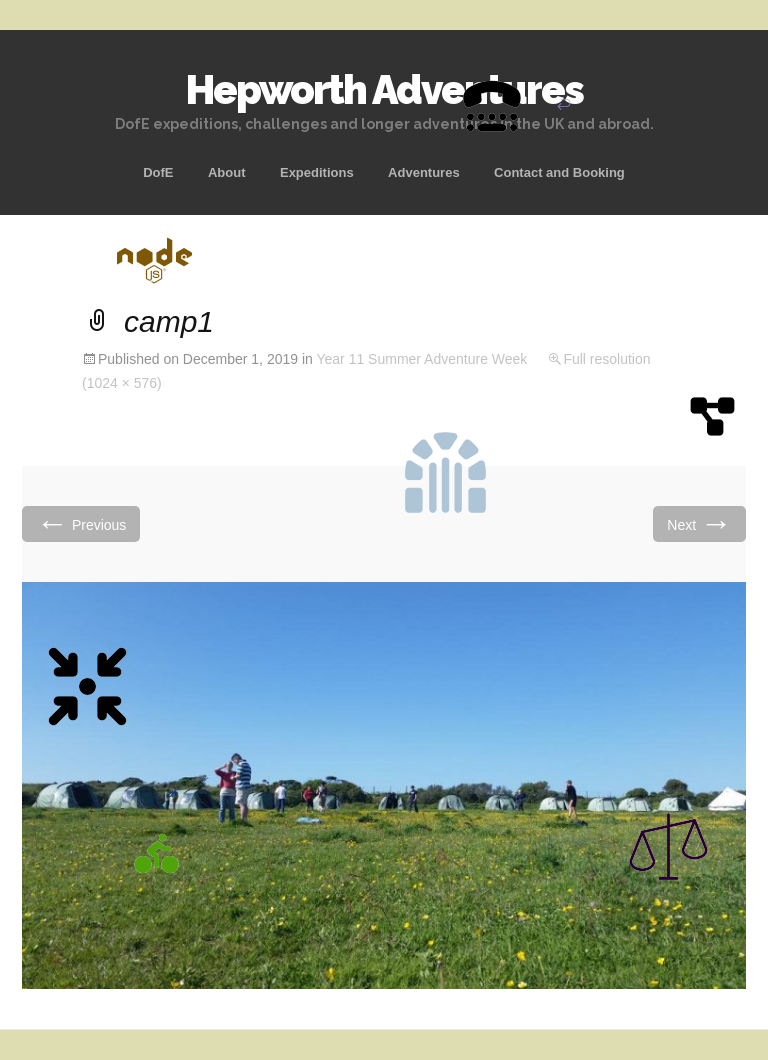 The width and height of the screenshot is (768, 1060). I want to click on compare items or options, so click(668, 846).